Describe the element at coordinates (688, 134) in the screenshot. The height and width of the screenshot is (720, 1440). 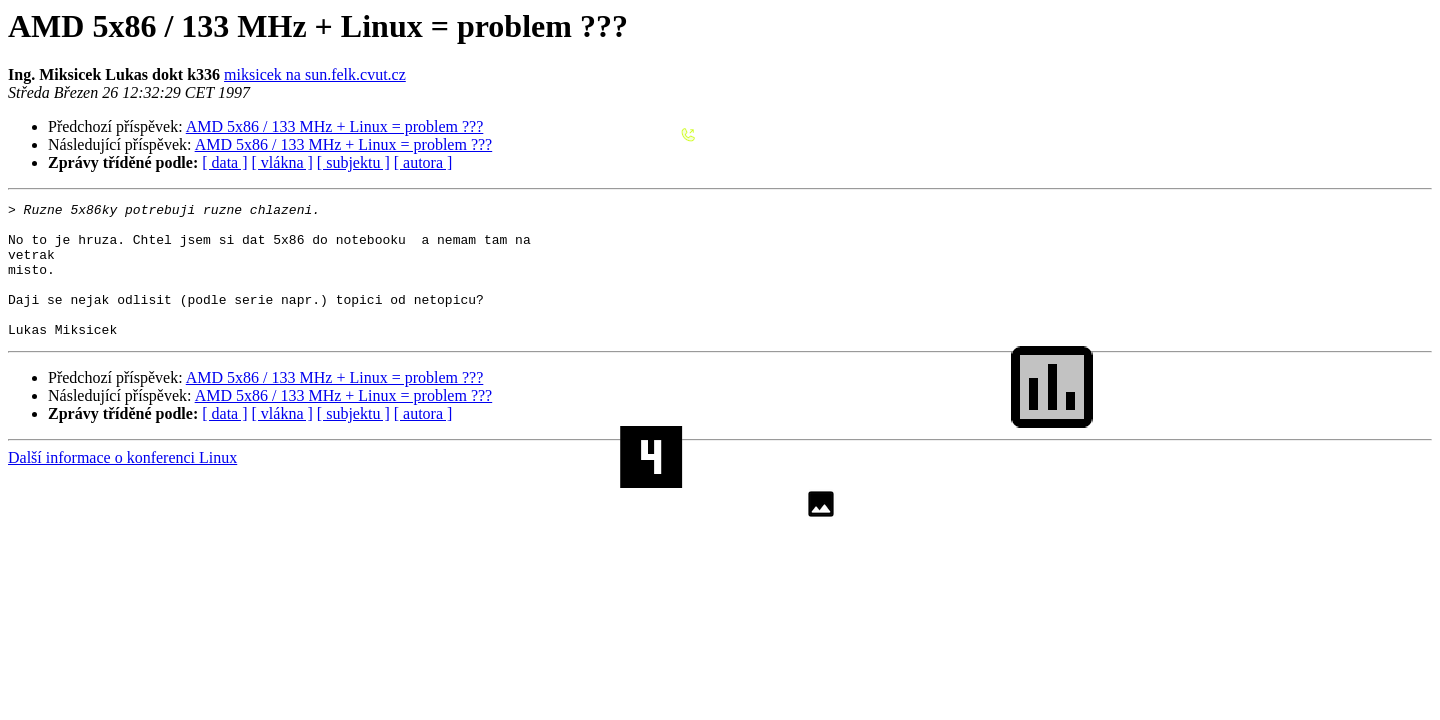
I see `make an outgoing call` at that location.